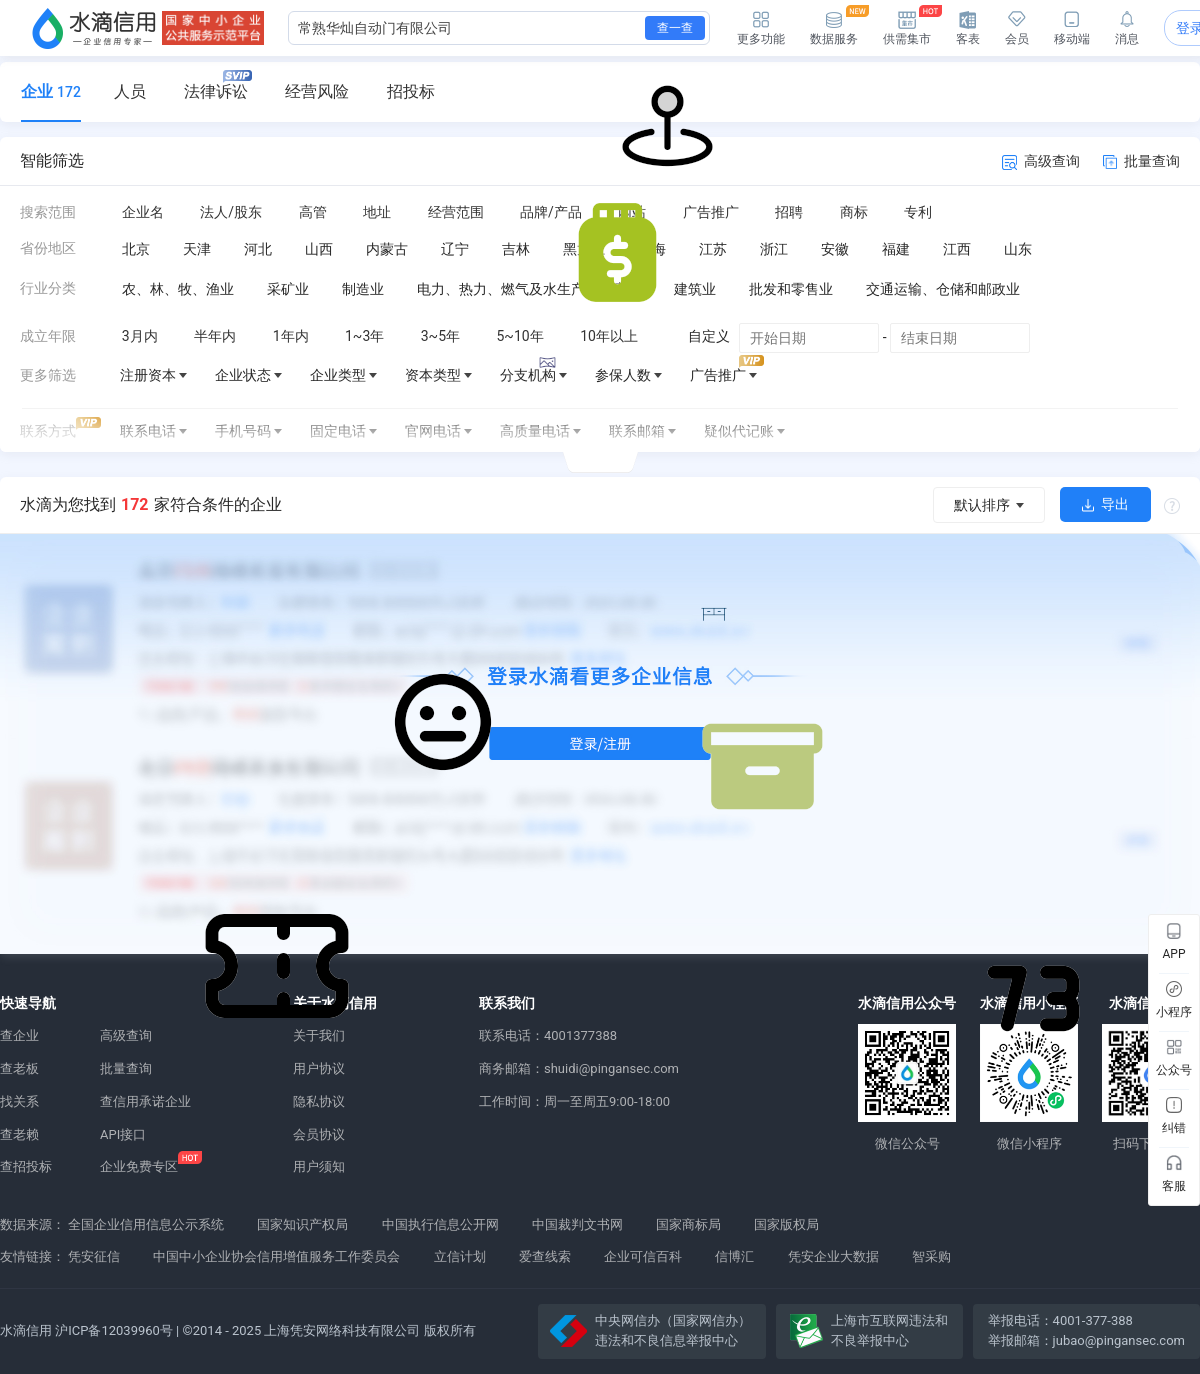  I want to click on displays the number 73 as a label or counter, so click(1033, 998).